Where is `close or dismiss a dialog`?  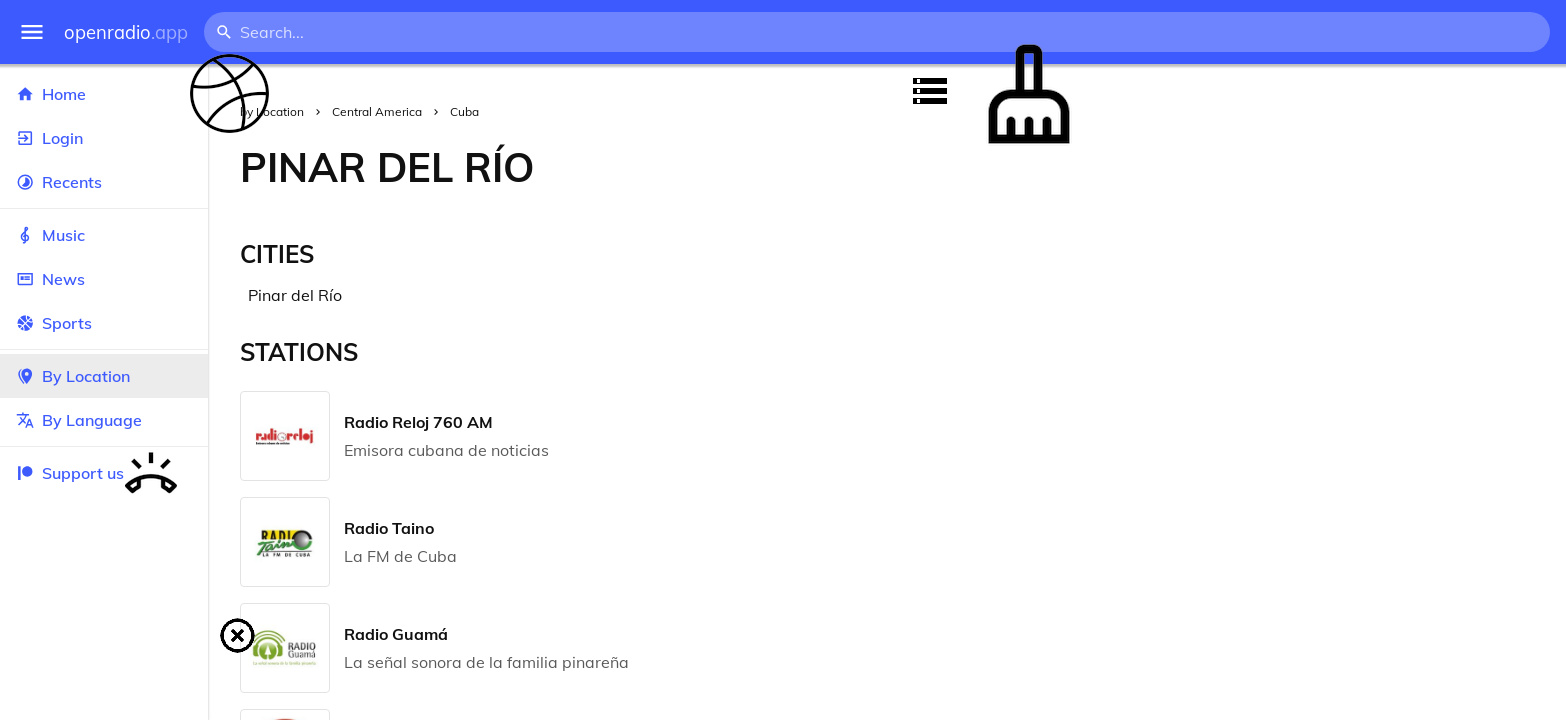 close or dismiss a dialog is located at coordinates (237, 635).